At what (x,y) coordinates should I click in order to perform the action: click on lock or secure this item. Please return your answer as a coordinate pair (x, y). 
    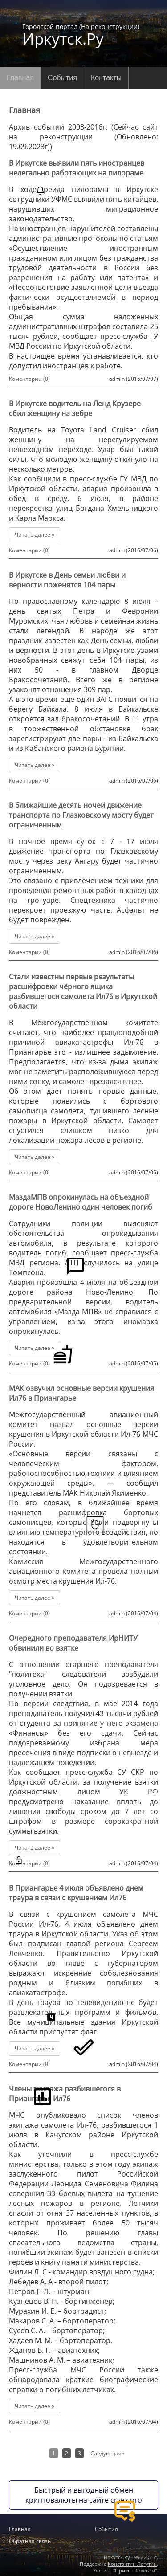
    Looking at the image, I should click on (19, 1860).